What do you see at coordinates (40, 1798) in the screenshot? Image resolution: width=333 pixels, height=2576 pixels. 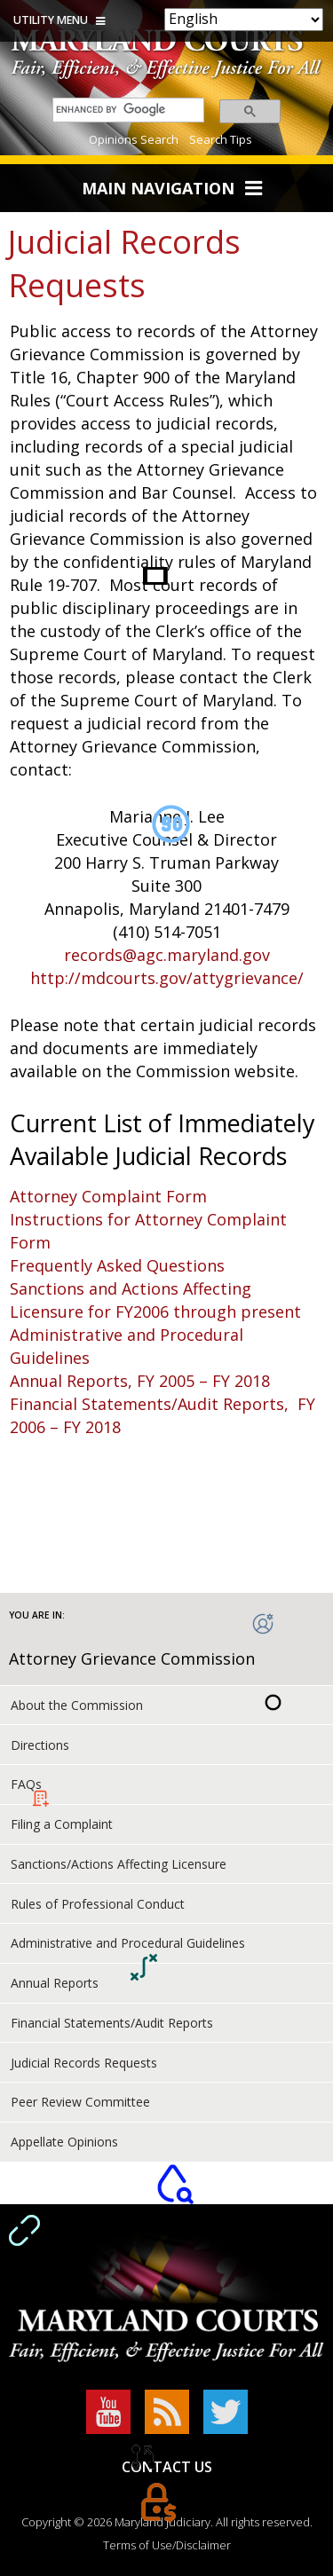 I see `add a new building or property` at bounding box center [40, 1798].